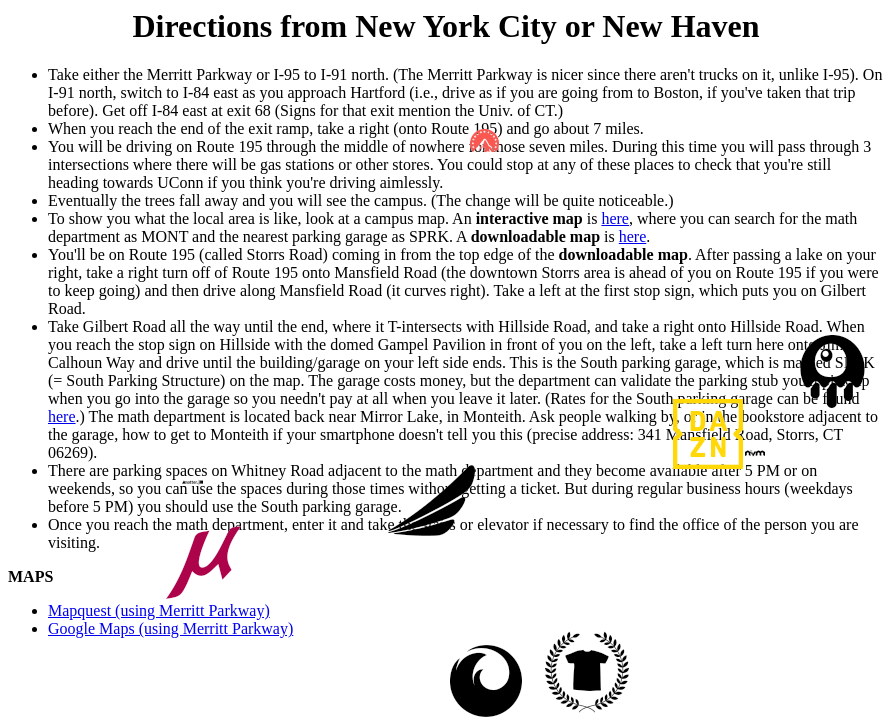  Describe the element at coordinates (192, 482) in the screenshot. I see `matter.js physics engine library logo` at that location.